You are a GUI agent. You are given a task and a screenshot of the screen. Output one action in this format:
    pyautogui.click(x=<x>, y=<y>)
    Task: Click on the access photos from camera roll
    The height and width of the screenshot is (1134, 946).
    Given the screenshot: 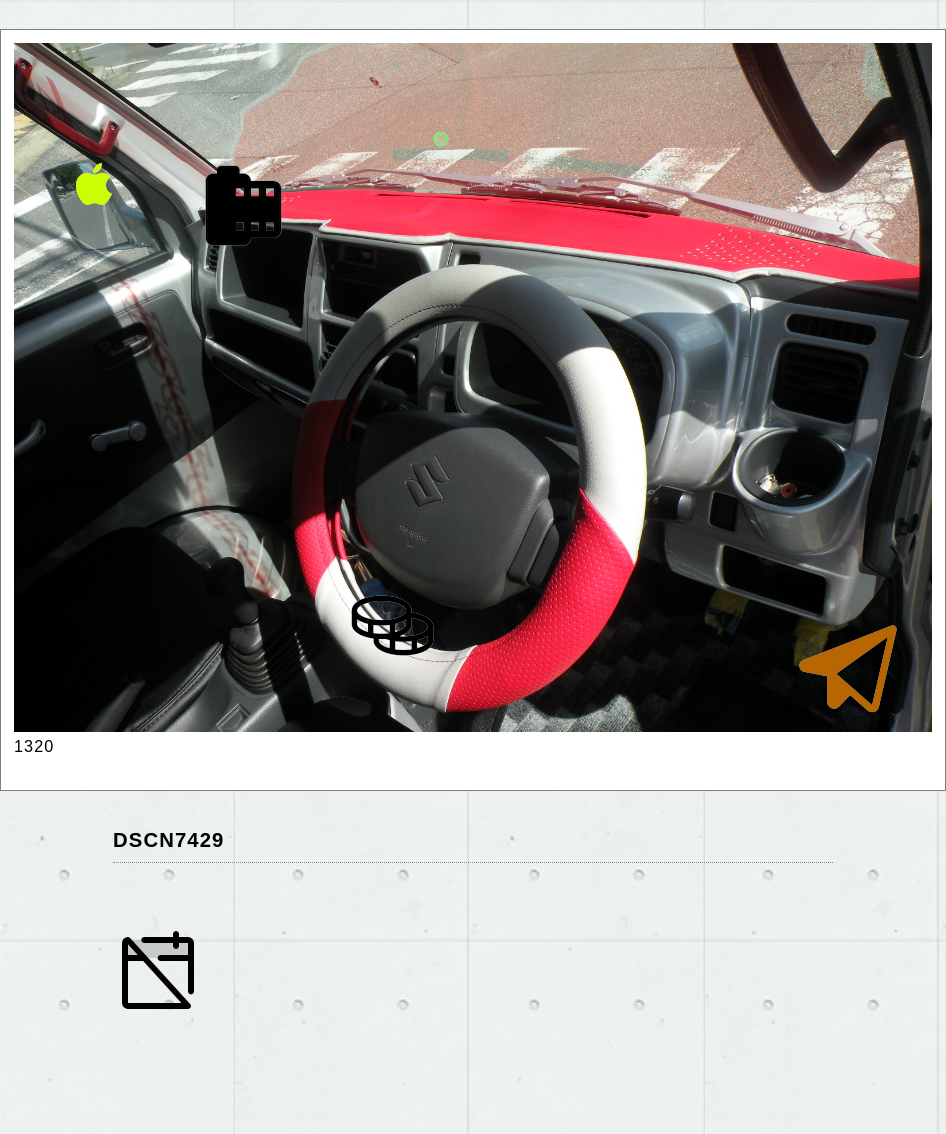 What is the action you would take?
    pyautogui.click(x=243, y=207)
    